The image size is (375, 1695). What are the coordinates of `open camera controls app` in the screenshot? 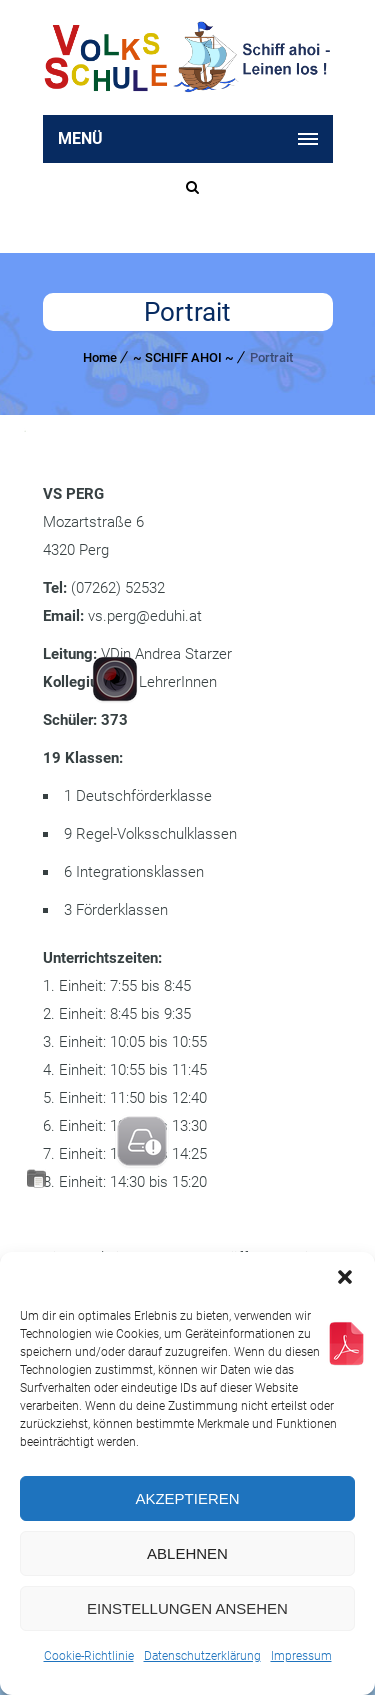 It's located at (115, 679).